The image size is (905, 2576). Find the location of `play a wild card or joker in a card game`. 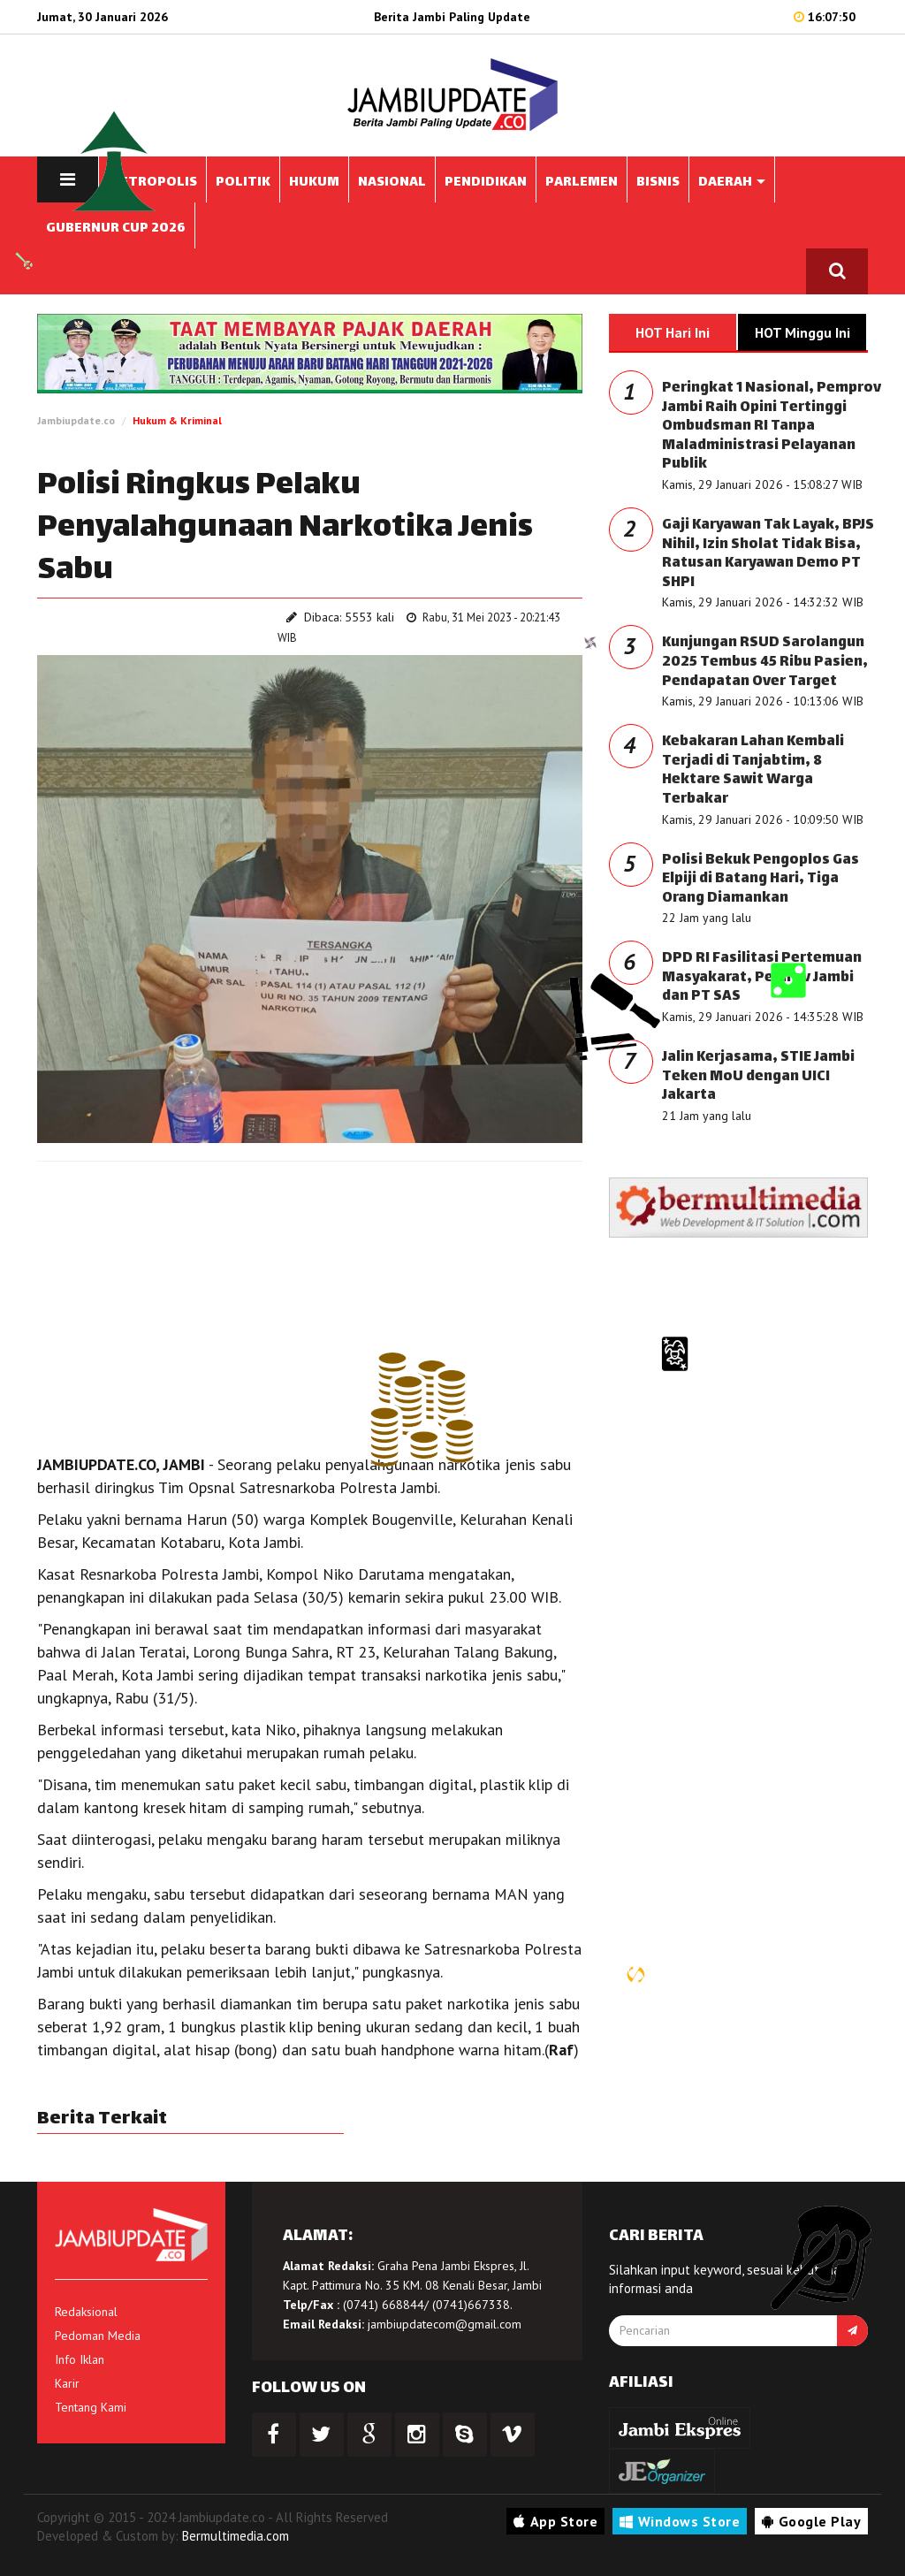

play a wild card or joker in a card game is located at coordinates (674, 1353).